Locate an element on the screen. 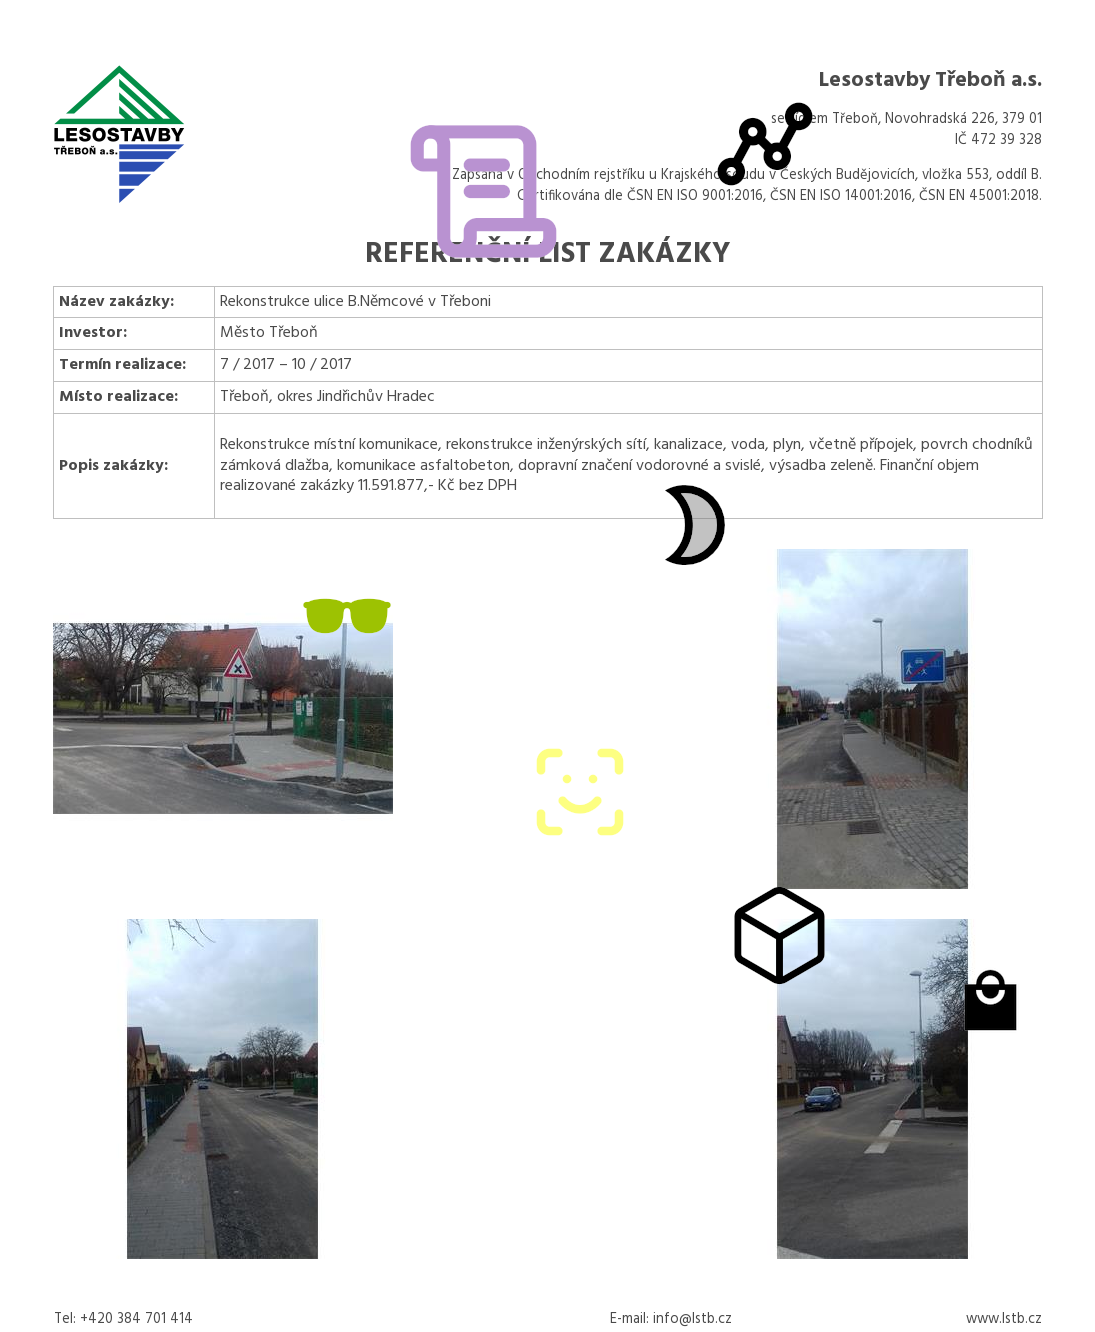  enable reading mode is located at coordinates (347, 616).